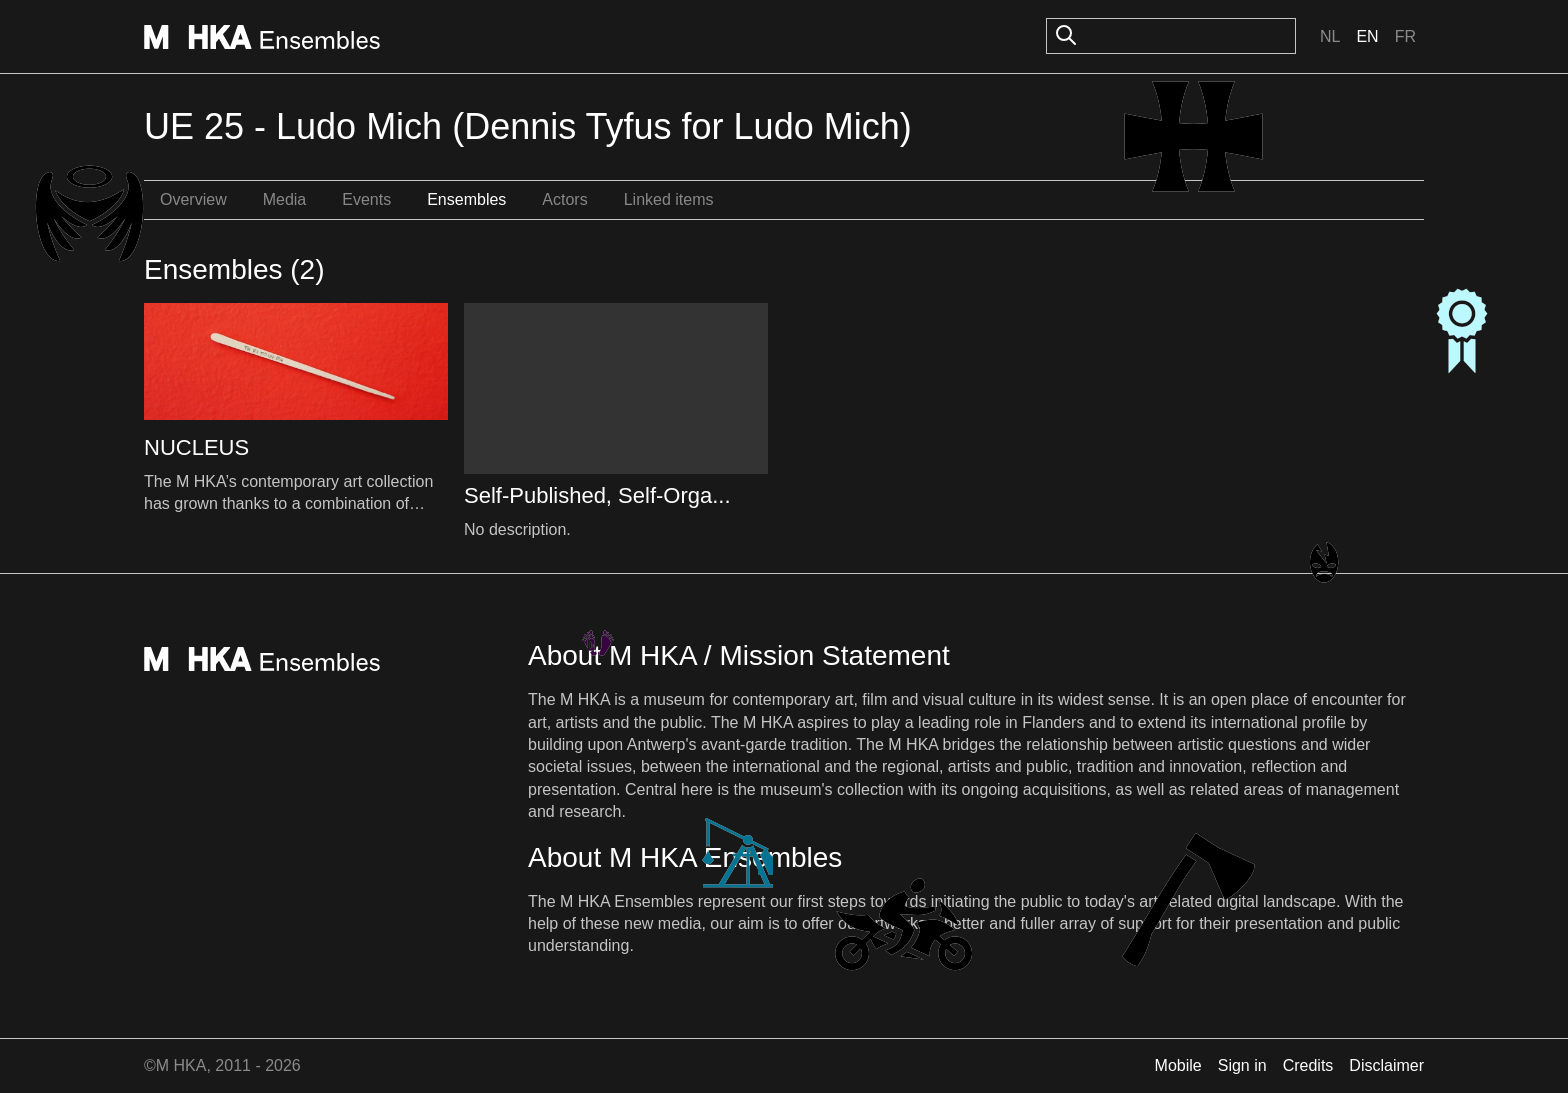 The image size is (1568, 1093). Describe the element at coordinates (1323, 562) in the screenshot. I see `select a superhero or villain character` at that location.